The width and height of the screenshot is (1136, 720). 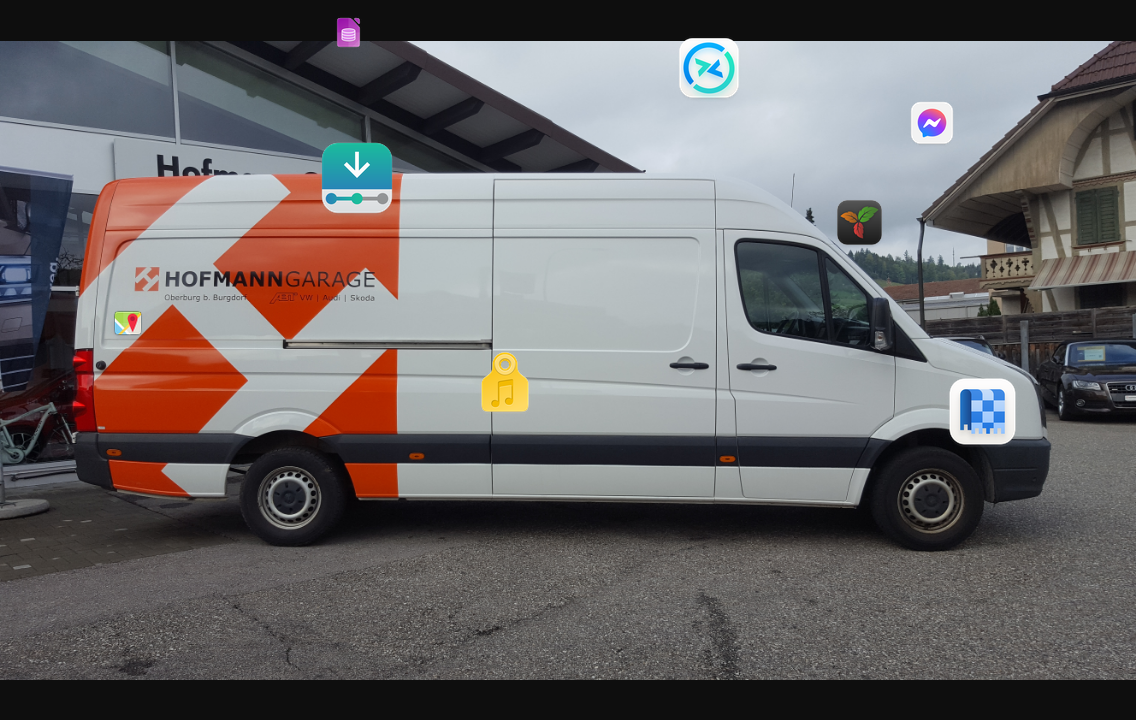 What do you see at coordinates (348, 32) in the screenshot?
I see `open libreoffice base database application` at bounding box center [348, 32].